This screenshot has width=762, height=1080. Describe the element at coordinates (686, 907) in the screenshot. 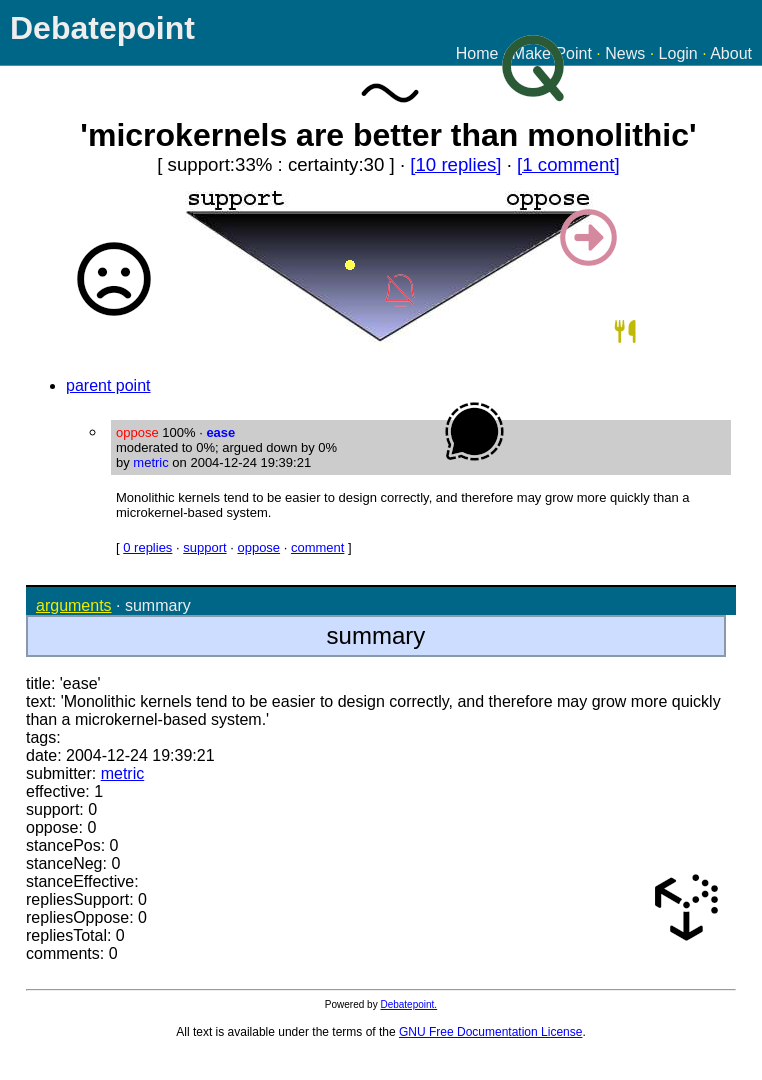

I see `uncharted software company logo` at that location.